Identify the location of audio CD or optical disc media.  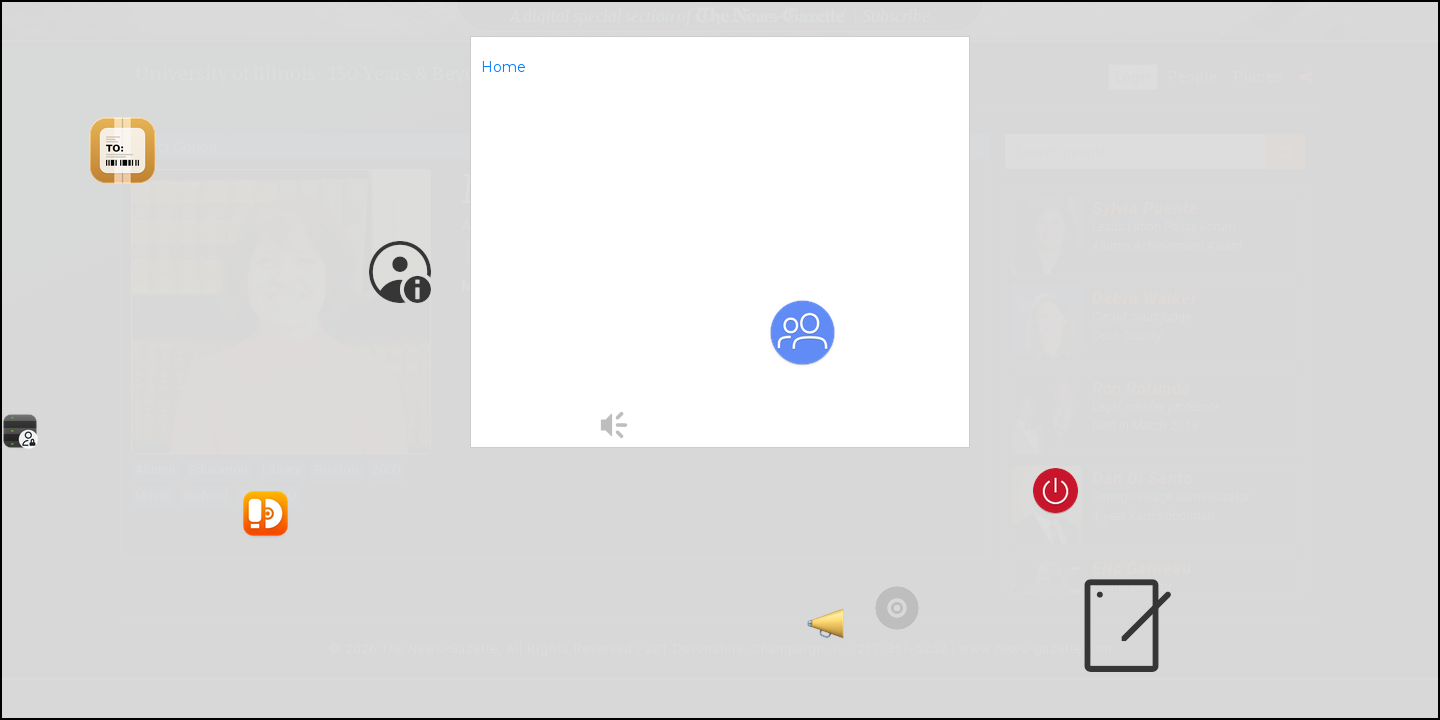
(897, 608).